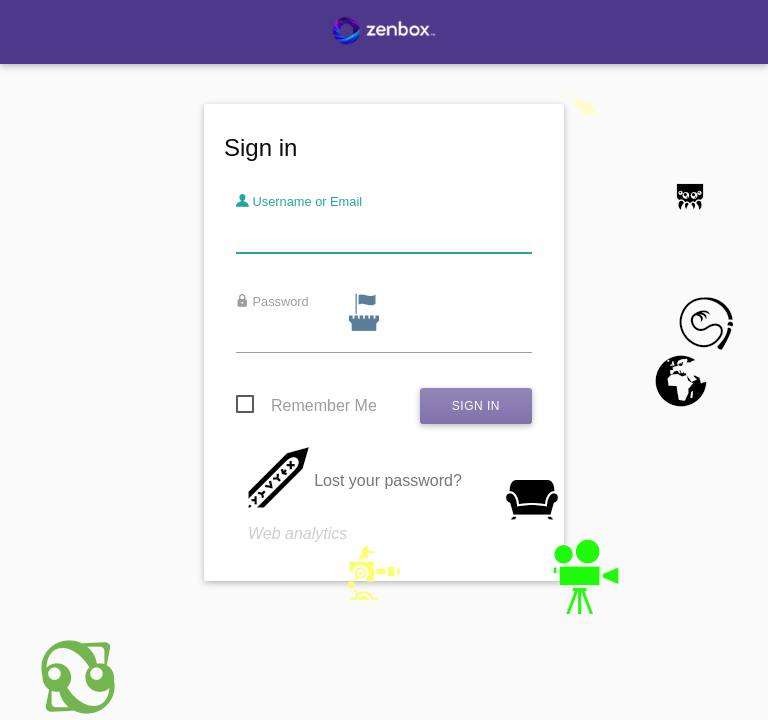 The width and height of the screenshot is (768, 720). Describe the element at coordinates (278, 477) in the screenshot. I see `equip a magical or enchanted weapon` at that location.